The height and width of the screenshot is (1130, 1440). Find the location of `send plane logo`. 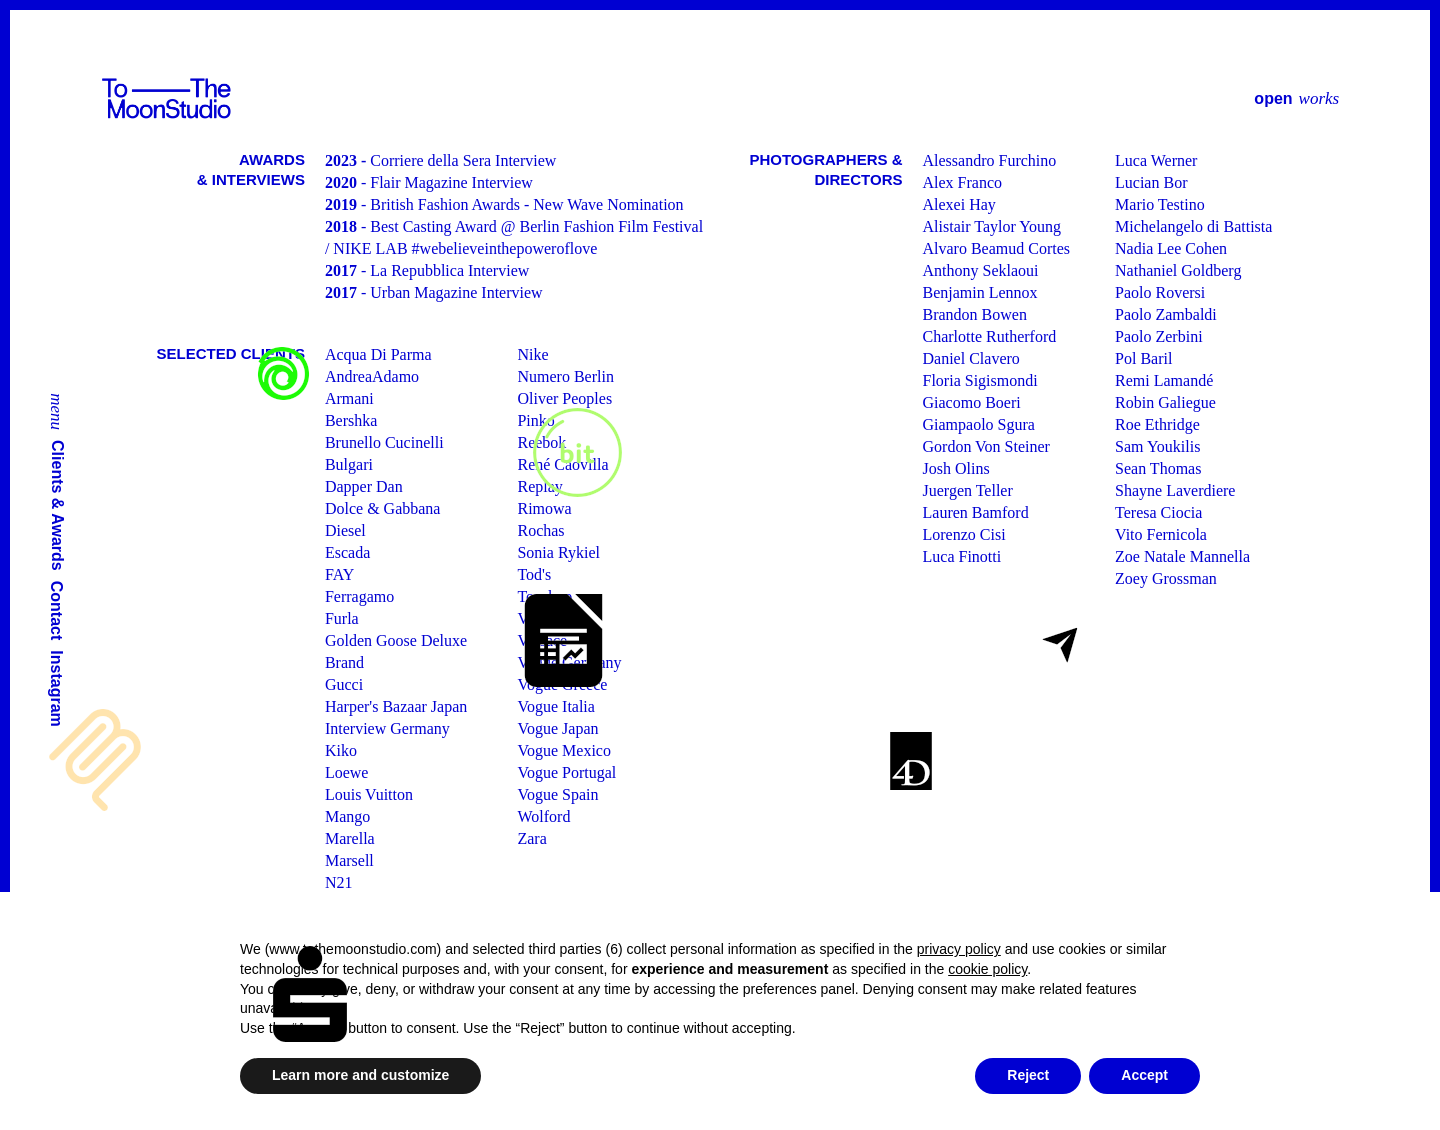

send plane logo is located at coordinates (1060, 644).